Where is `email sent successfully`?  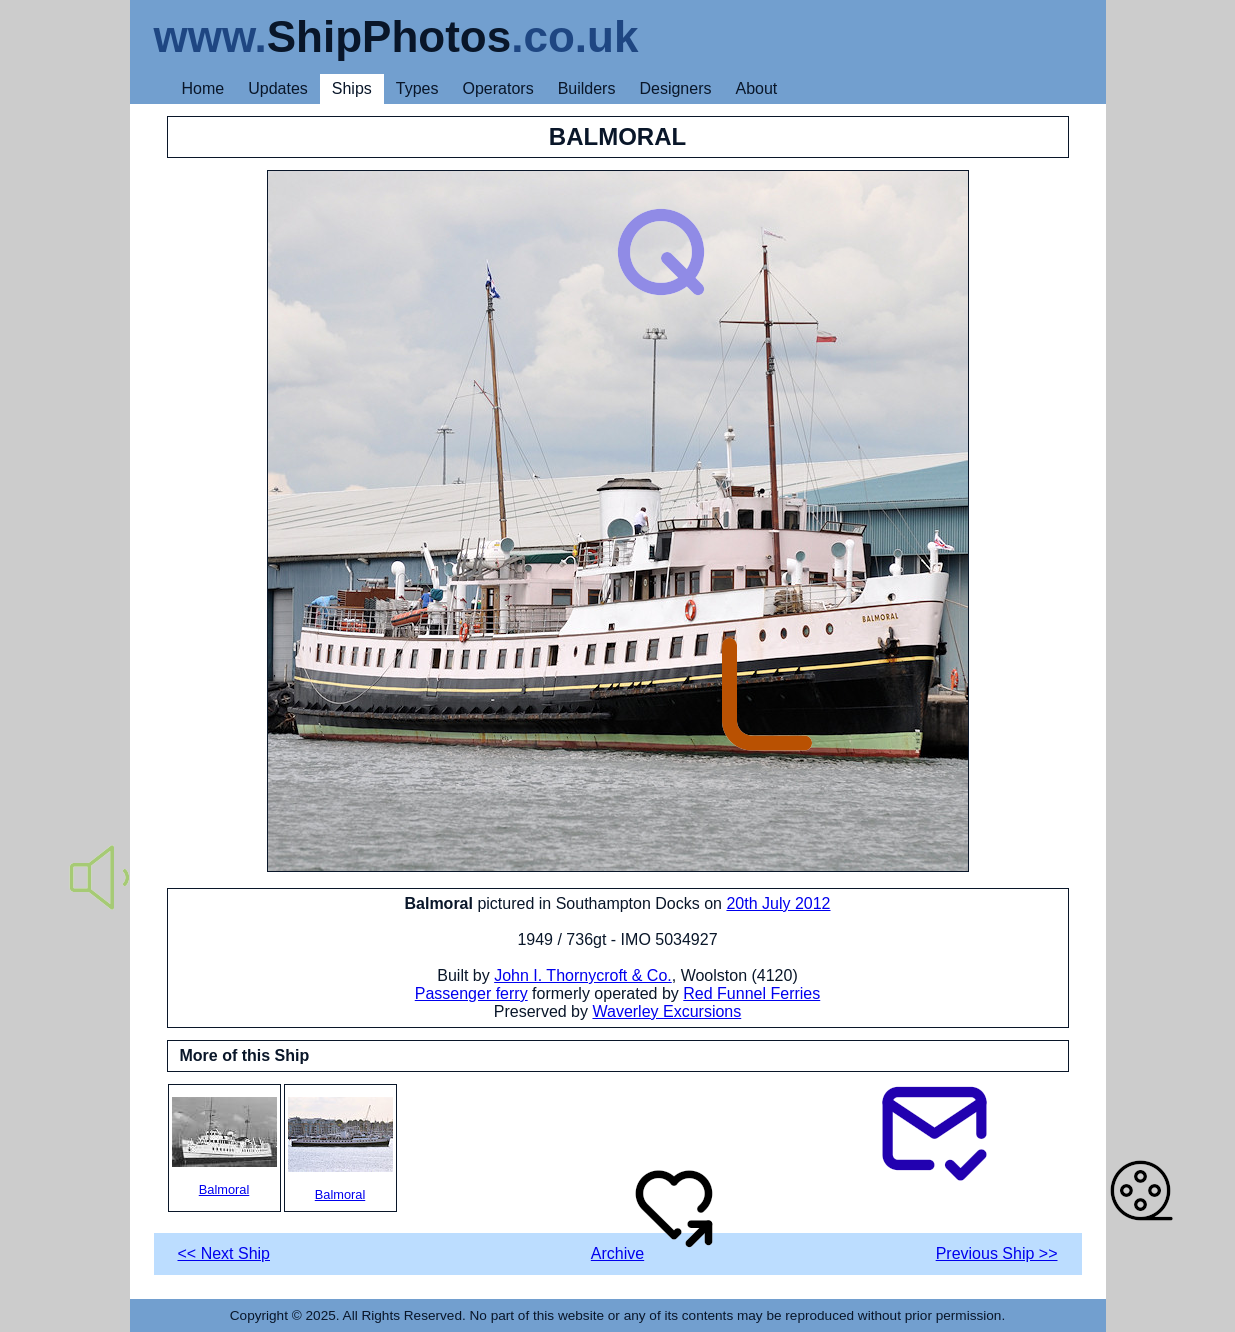
email sent successfully is located at coordinates (934, 1128).